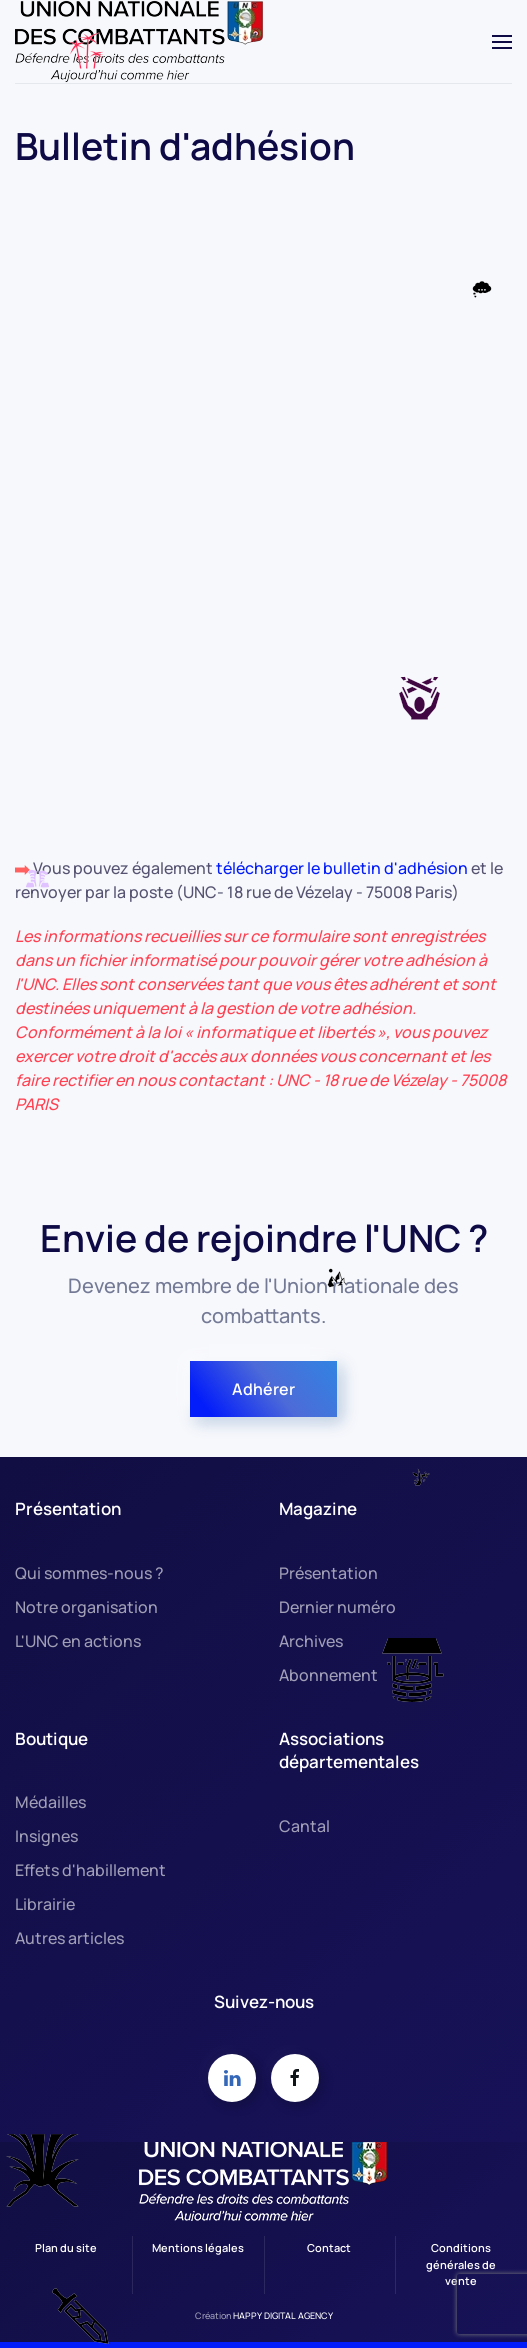 The width and height of the screenshot is (527, 2348). What do you see at coordinates (421, 1477) in the screenshot?
I see `indicates a broken or damaged weapon` at bounding box center [421, 1477].